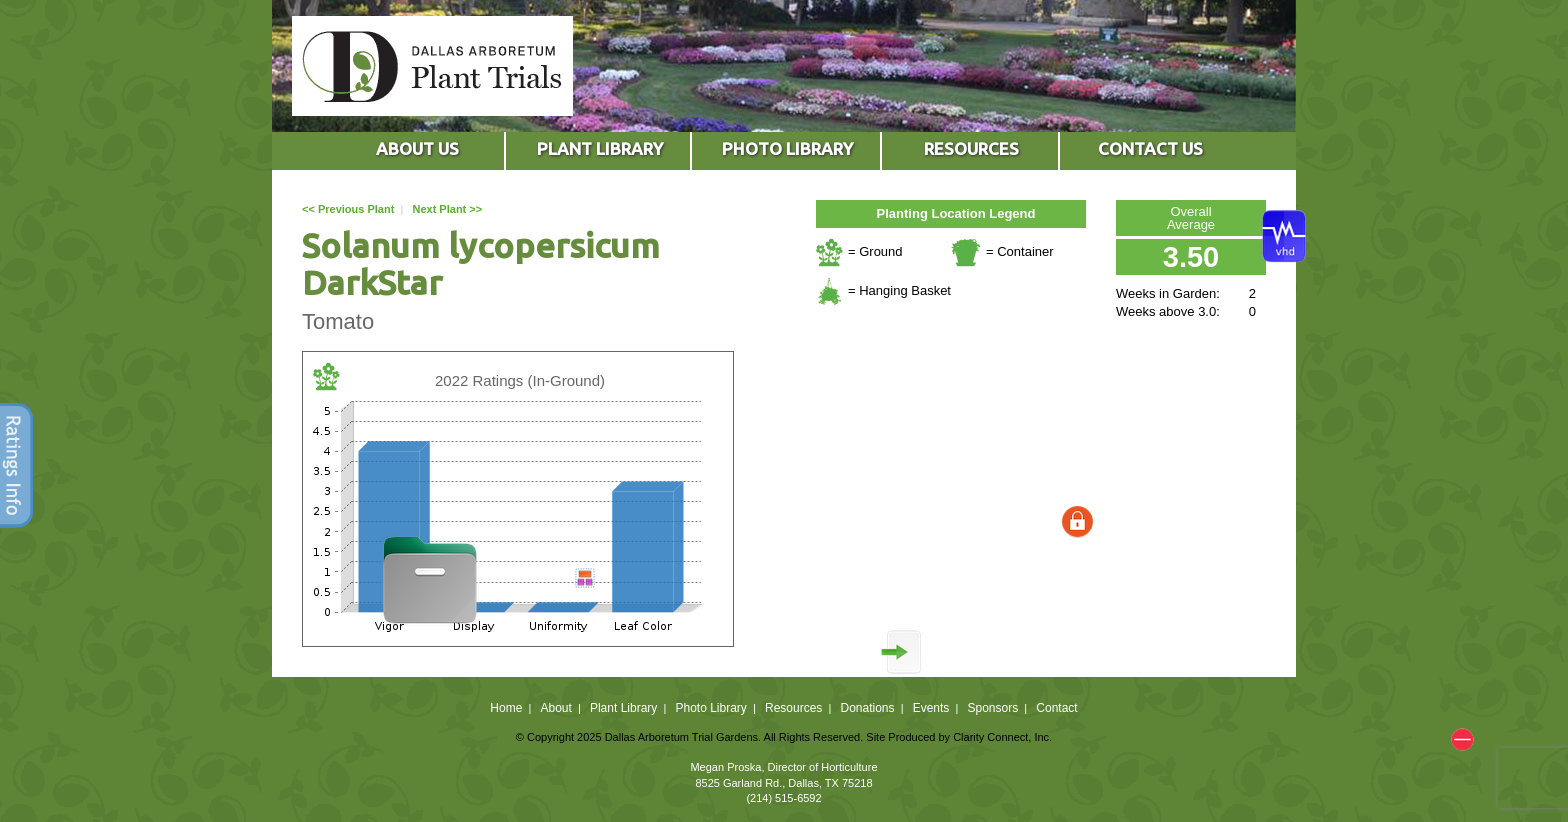  Describe the element at coordinates (1284, 236) in the screenshot. I see `virtualbox virtual hard disk file` at that location.